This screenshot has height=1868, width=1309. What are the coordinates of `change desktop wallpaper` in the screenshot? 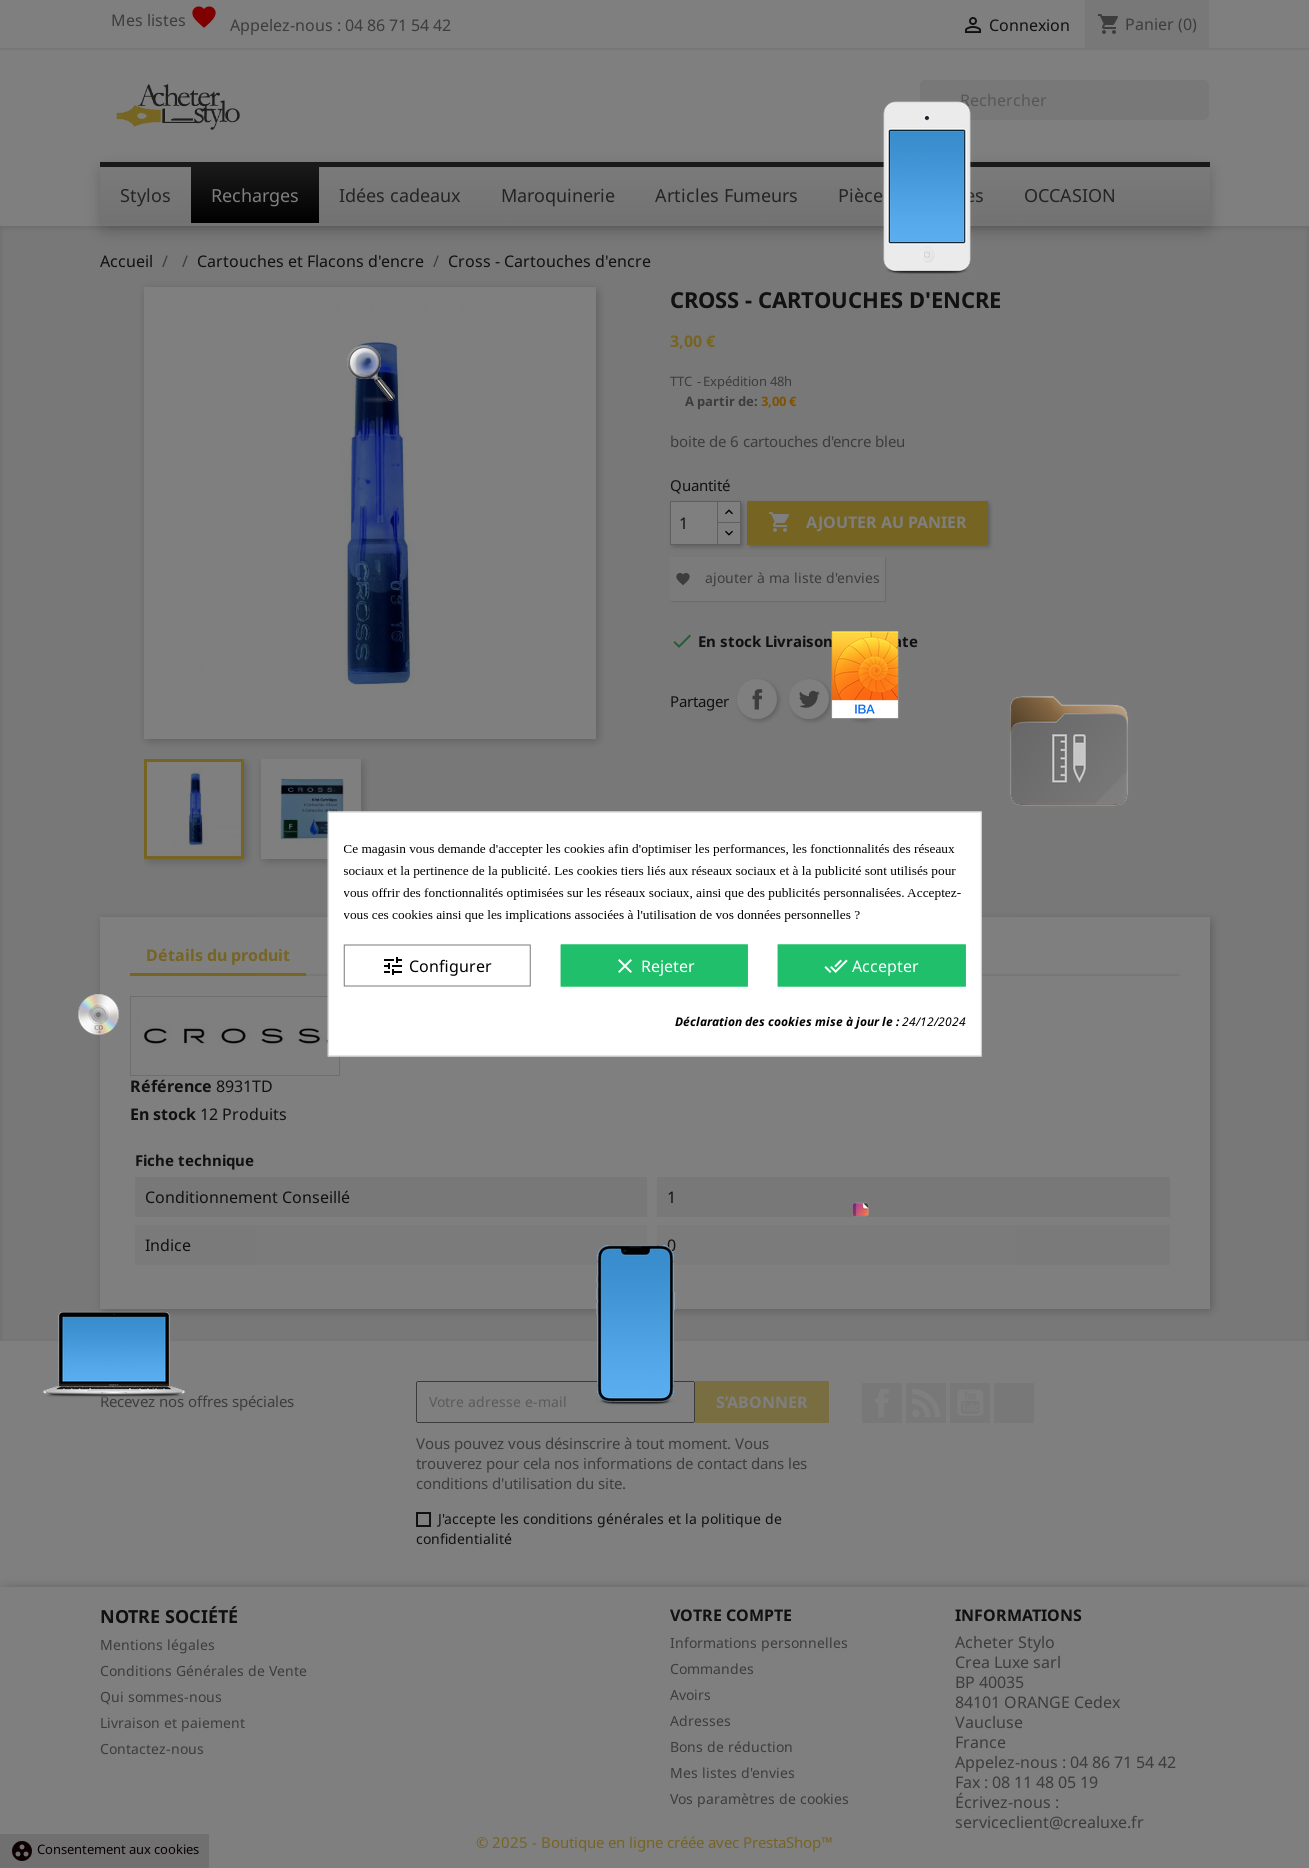 It's located at (860, 1209).